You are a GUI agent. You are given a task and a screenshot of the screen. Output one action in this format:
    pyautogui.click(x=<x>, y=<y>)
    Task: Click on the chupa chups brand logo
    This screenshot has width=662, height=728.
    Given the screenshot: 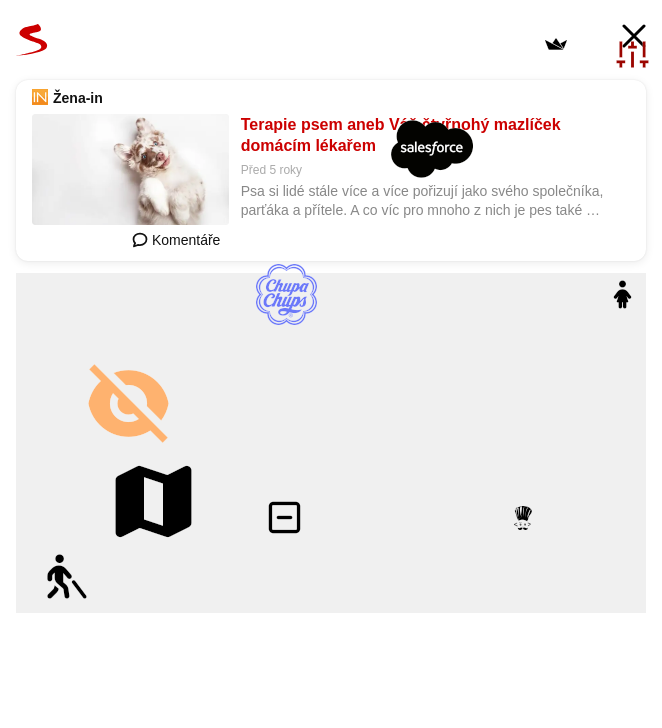 What is the action you would take?
    pyautogui.click(x=286, y=294)
    